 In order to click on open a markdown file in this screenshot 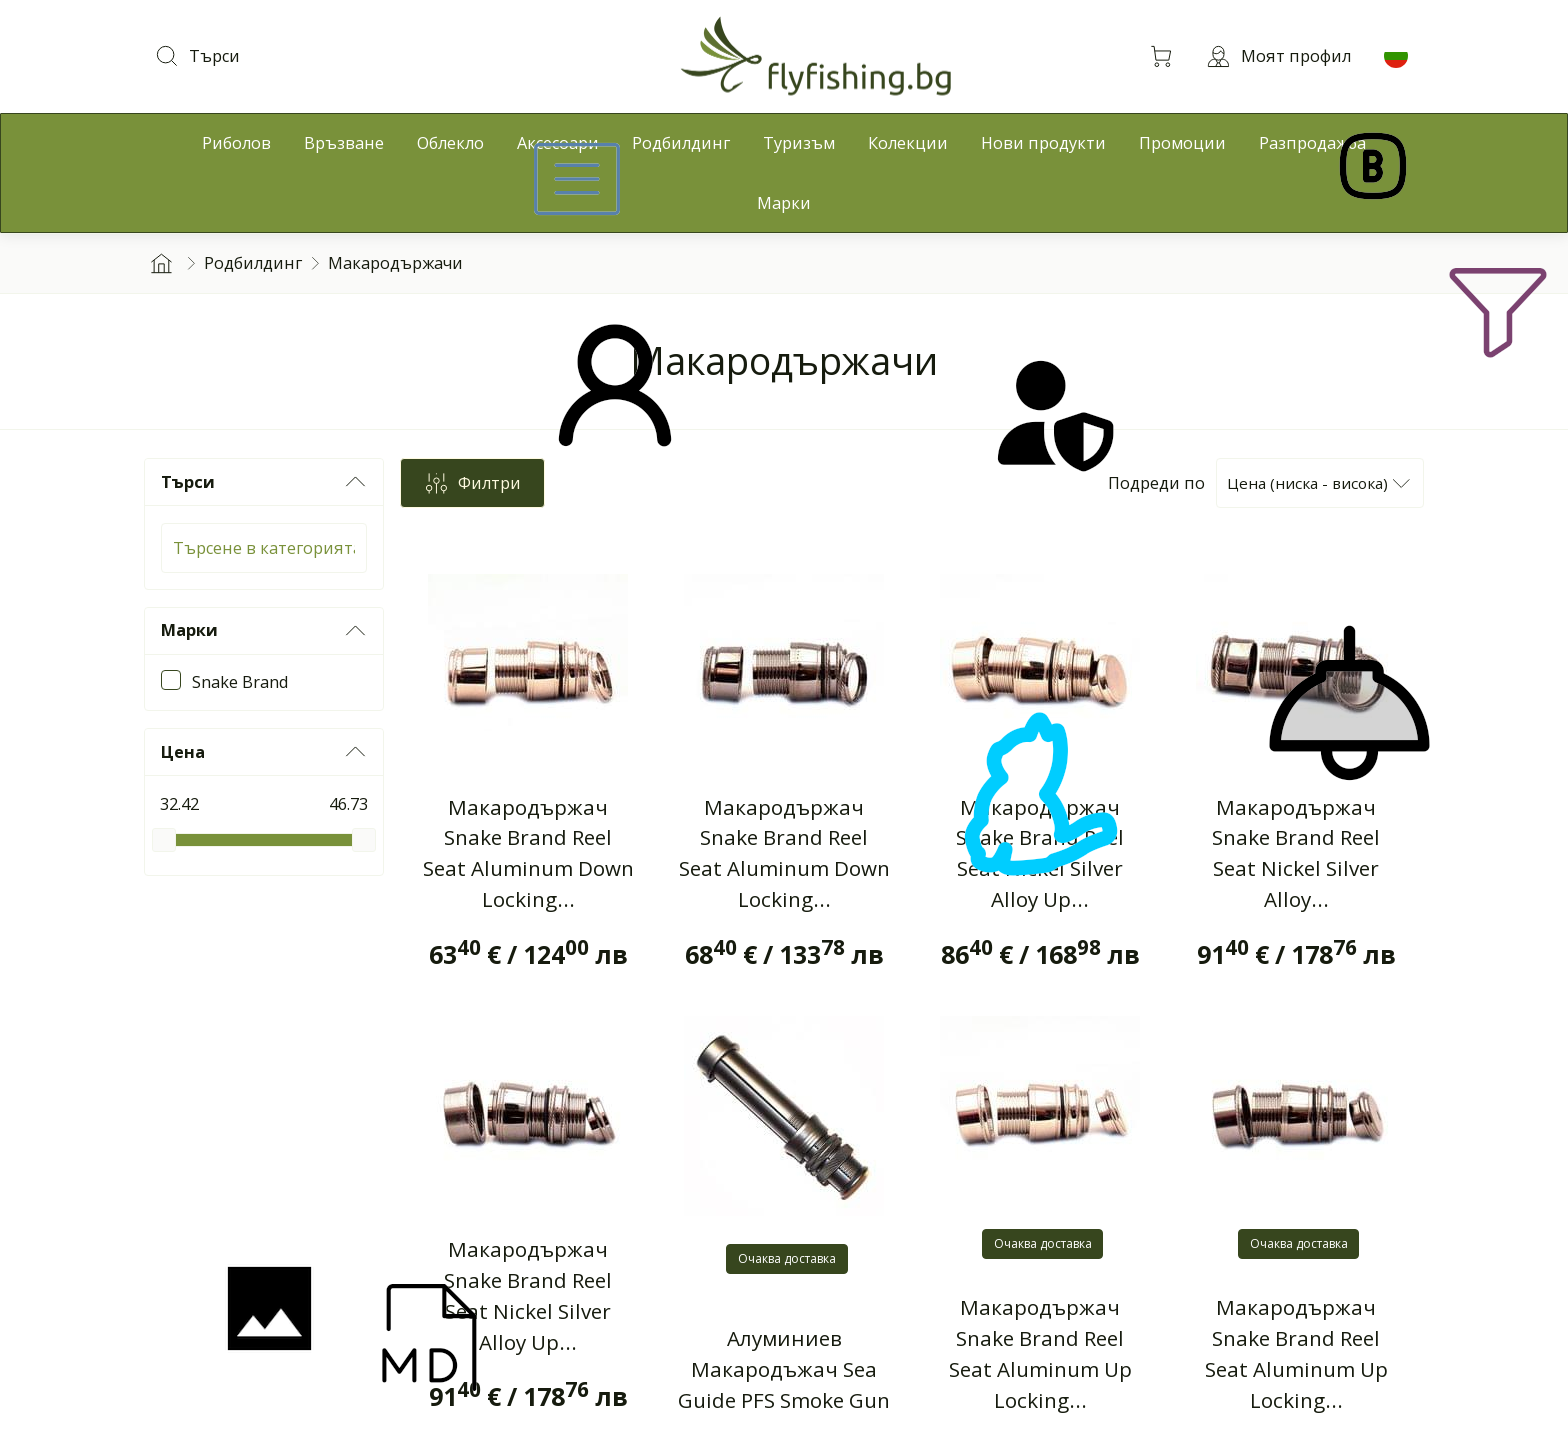, I will do `click(431, 1337)`.